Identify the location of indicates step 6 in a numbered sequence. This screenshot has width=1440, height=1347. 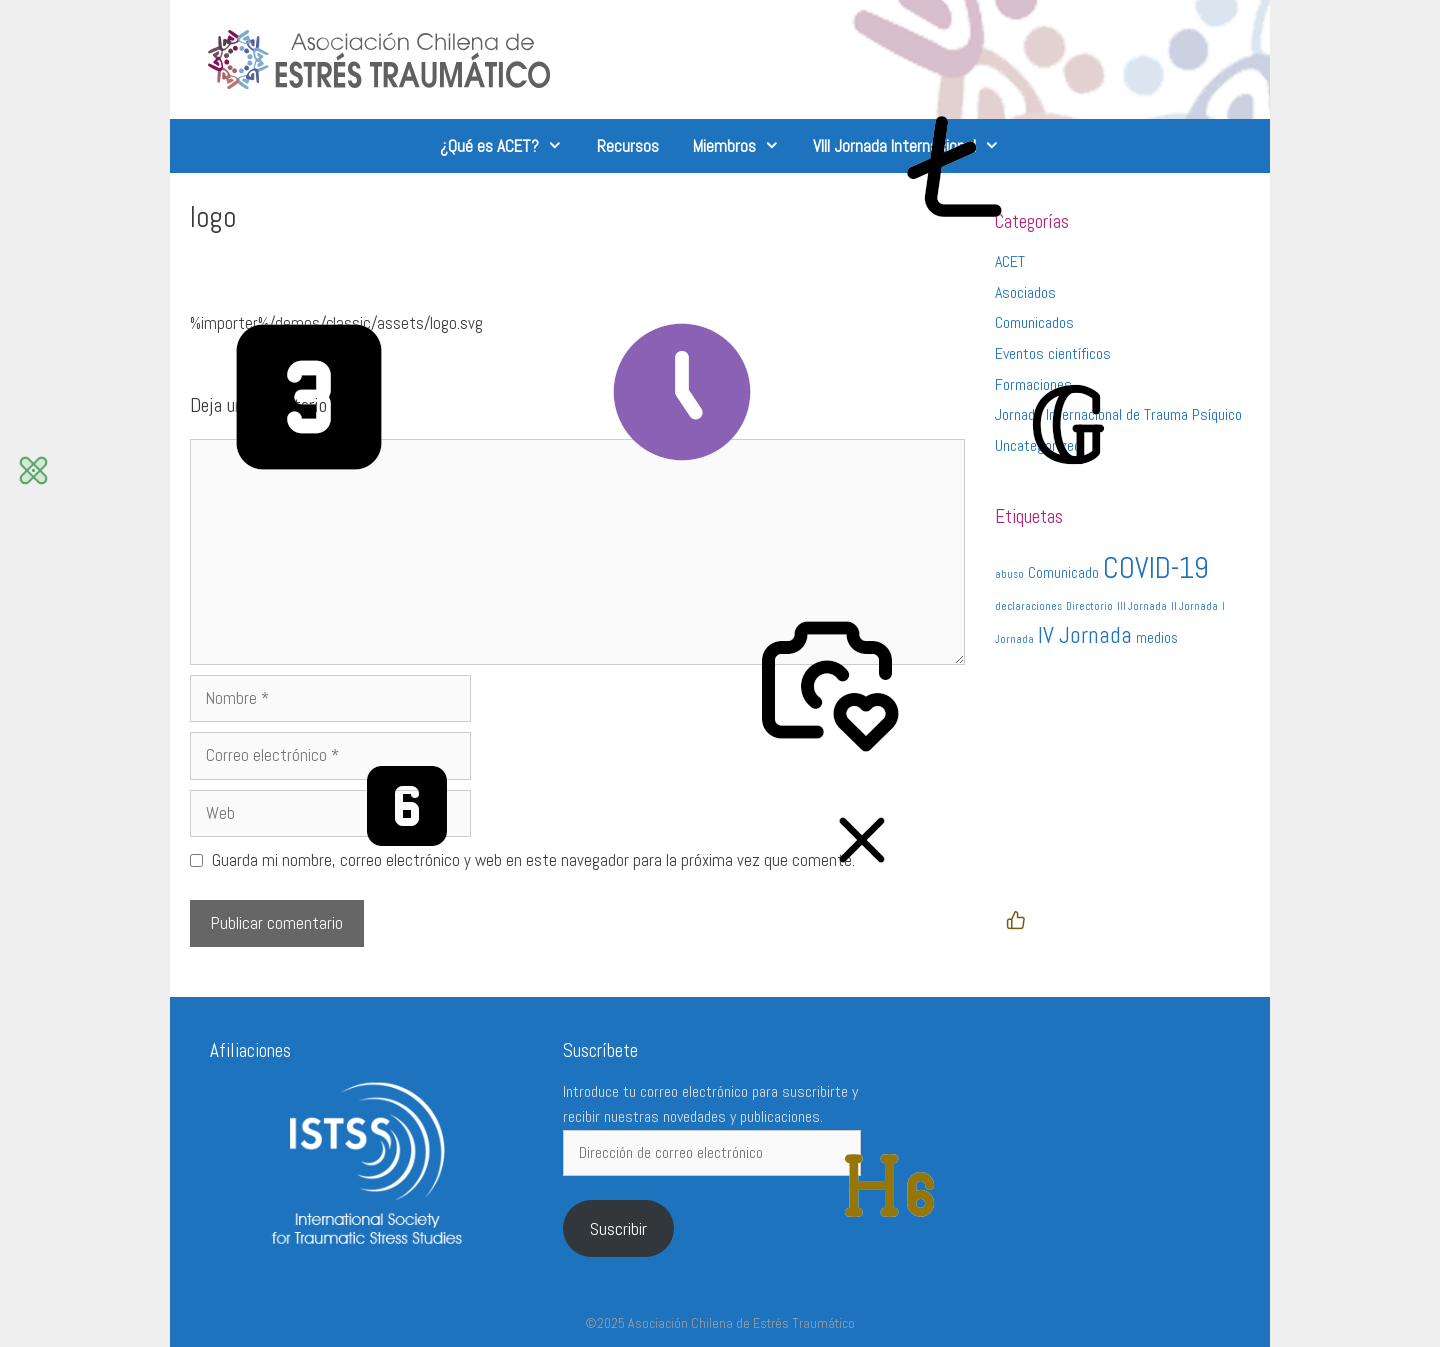
(407, 806).